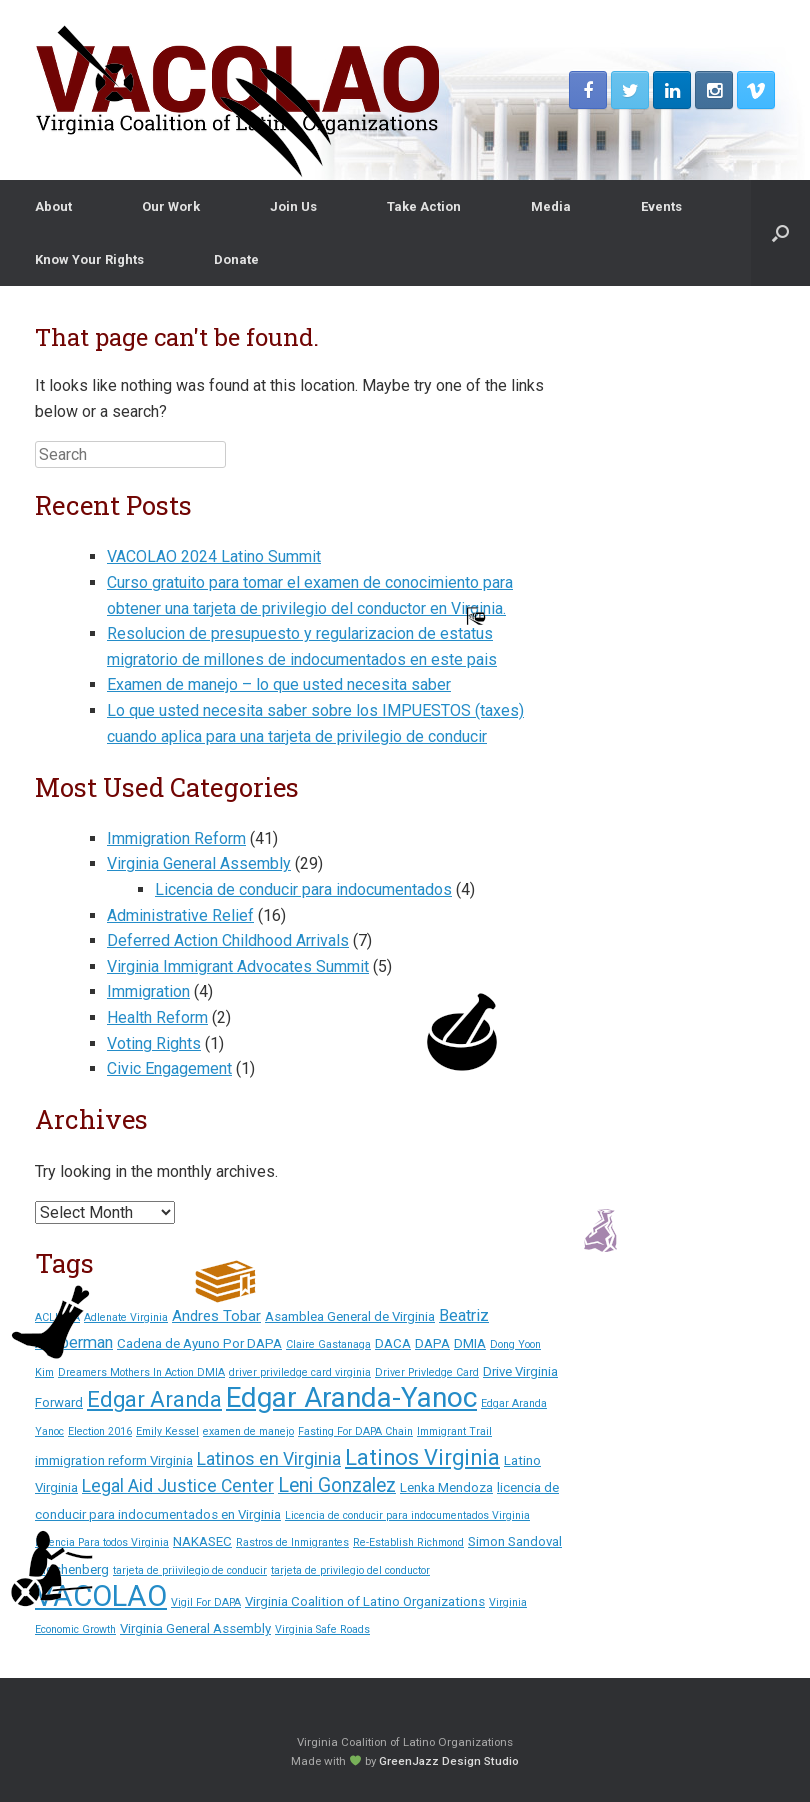 The width and height of the screenshot is (810, 1802). What do you see at coordinates (476, 616) in the screenshot?
I see `view subway or metro transit options` at bounding box center [476, 616].